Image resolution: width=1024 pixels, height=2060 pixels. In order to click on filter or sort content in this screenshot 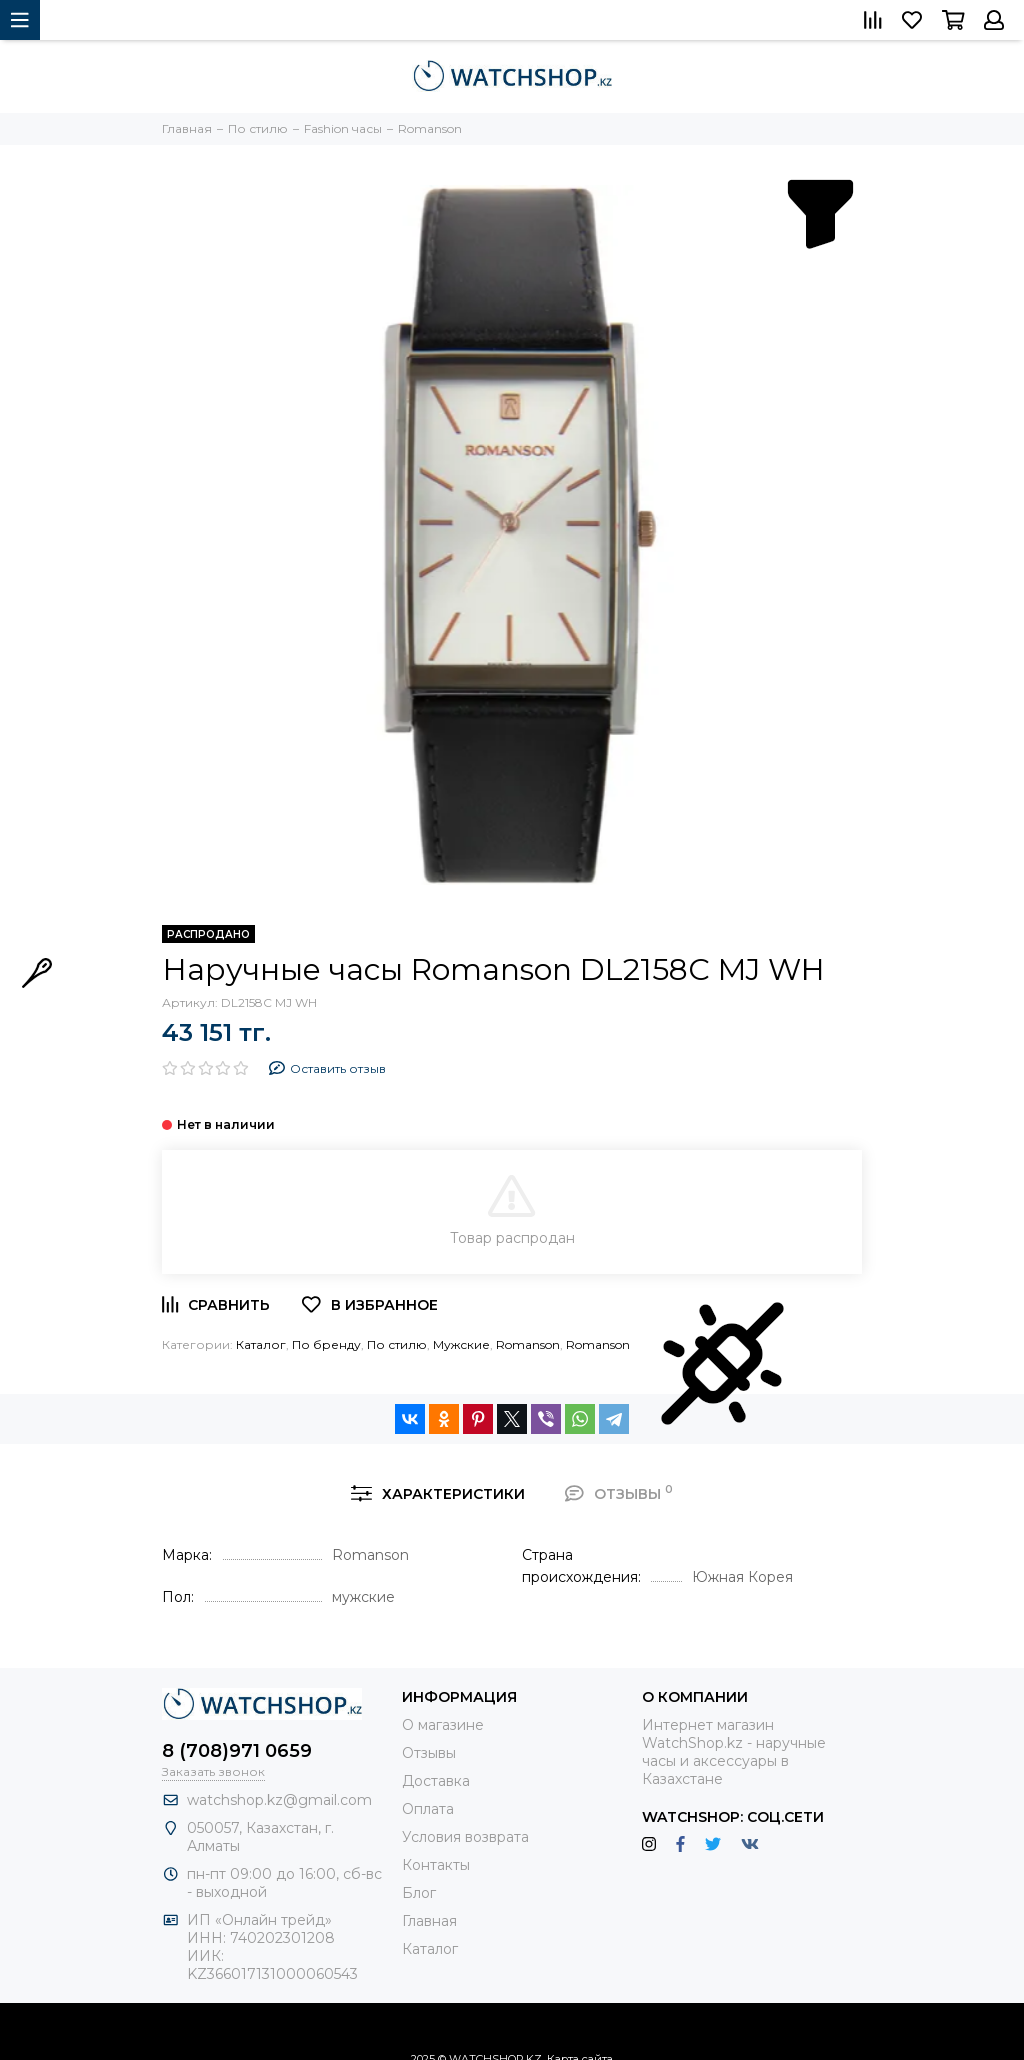, I will do `click(820, 212)`.